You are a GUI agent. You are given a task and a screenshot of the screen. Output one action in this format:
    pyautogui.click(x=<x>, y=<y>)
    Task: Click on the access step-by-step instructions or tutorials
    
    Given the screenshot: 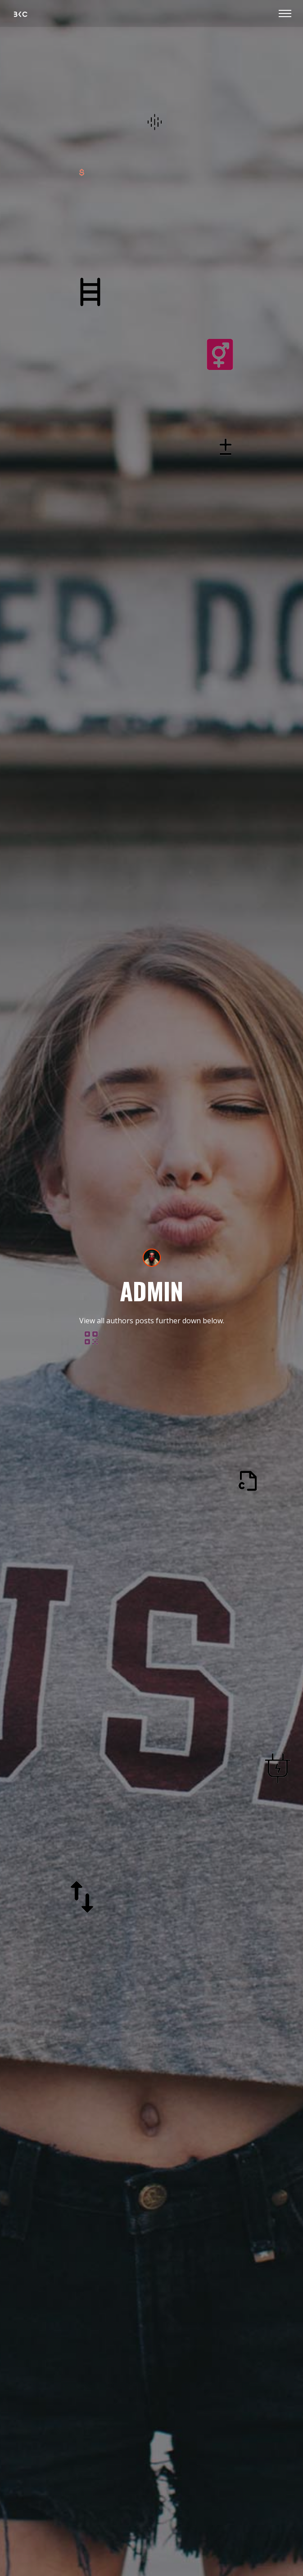 What is the action you would take?
    pyautogui.click(x=90, y=292)
    